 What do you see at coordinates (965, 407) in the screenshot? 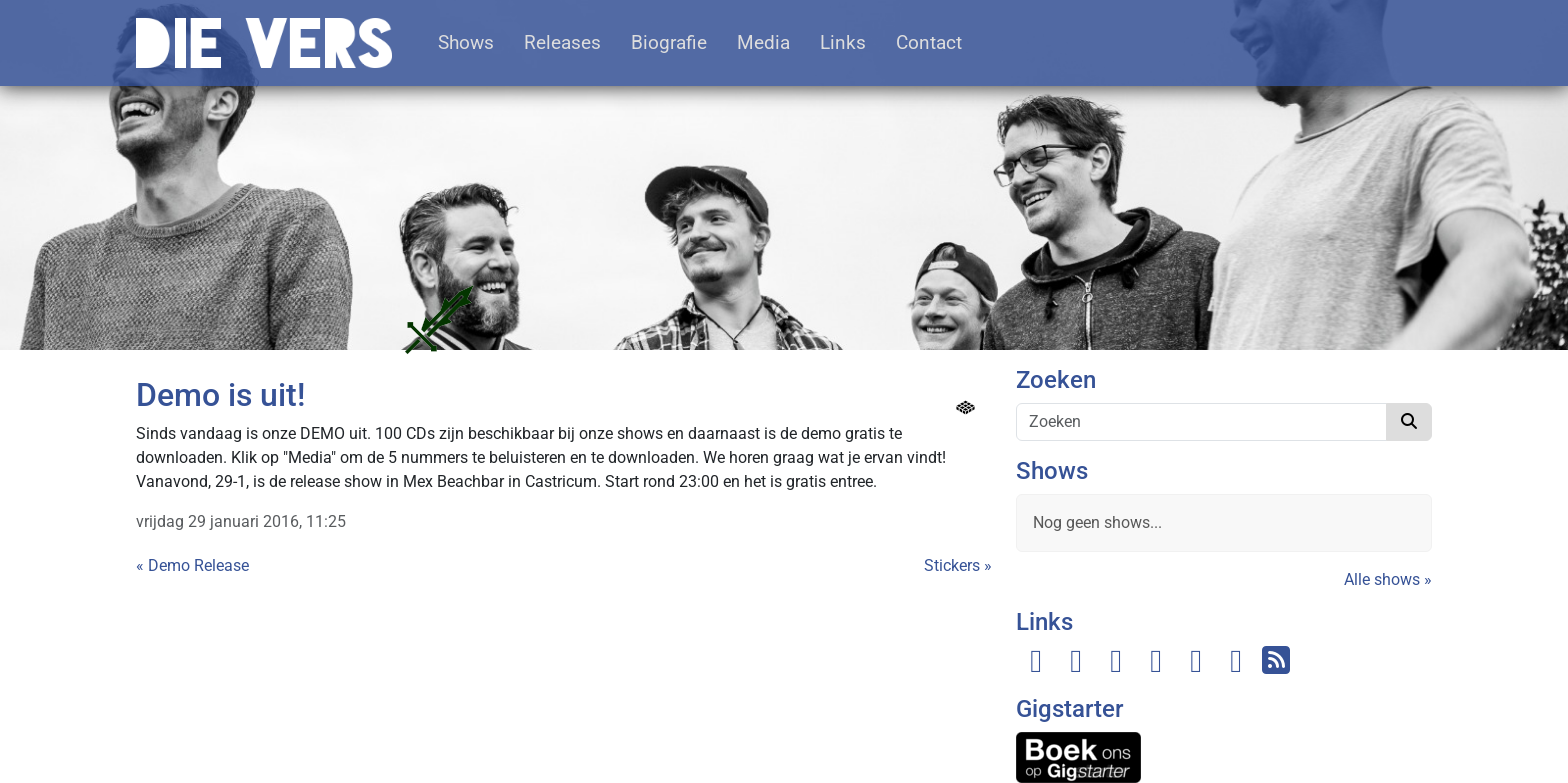
I see `select or place a platform tile` at bounding box center [965, 407].